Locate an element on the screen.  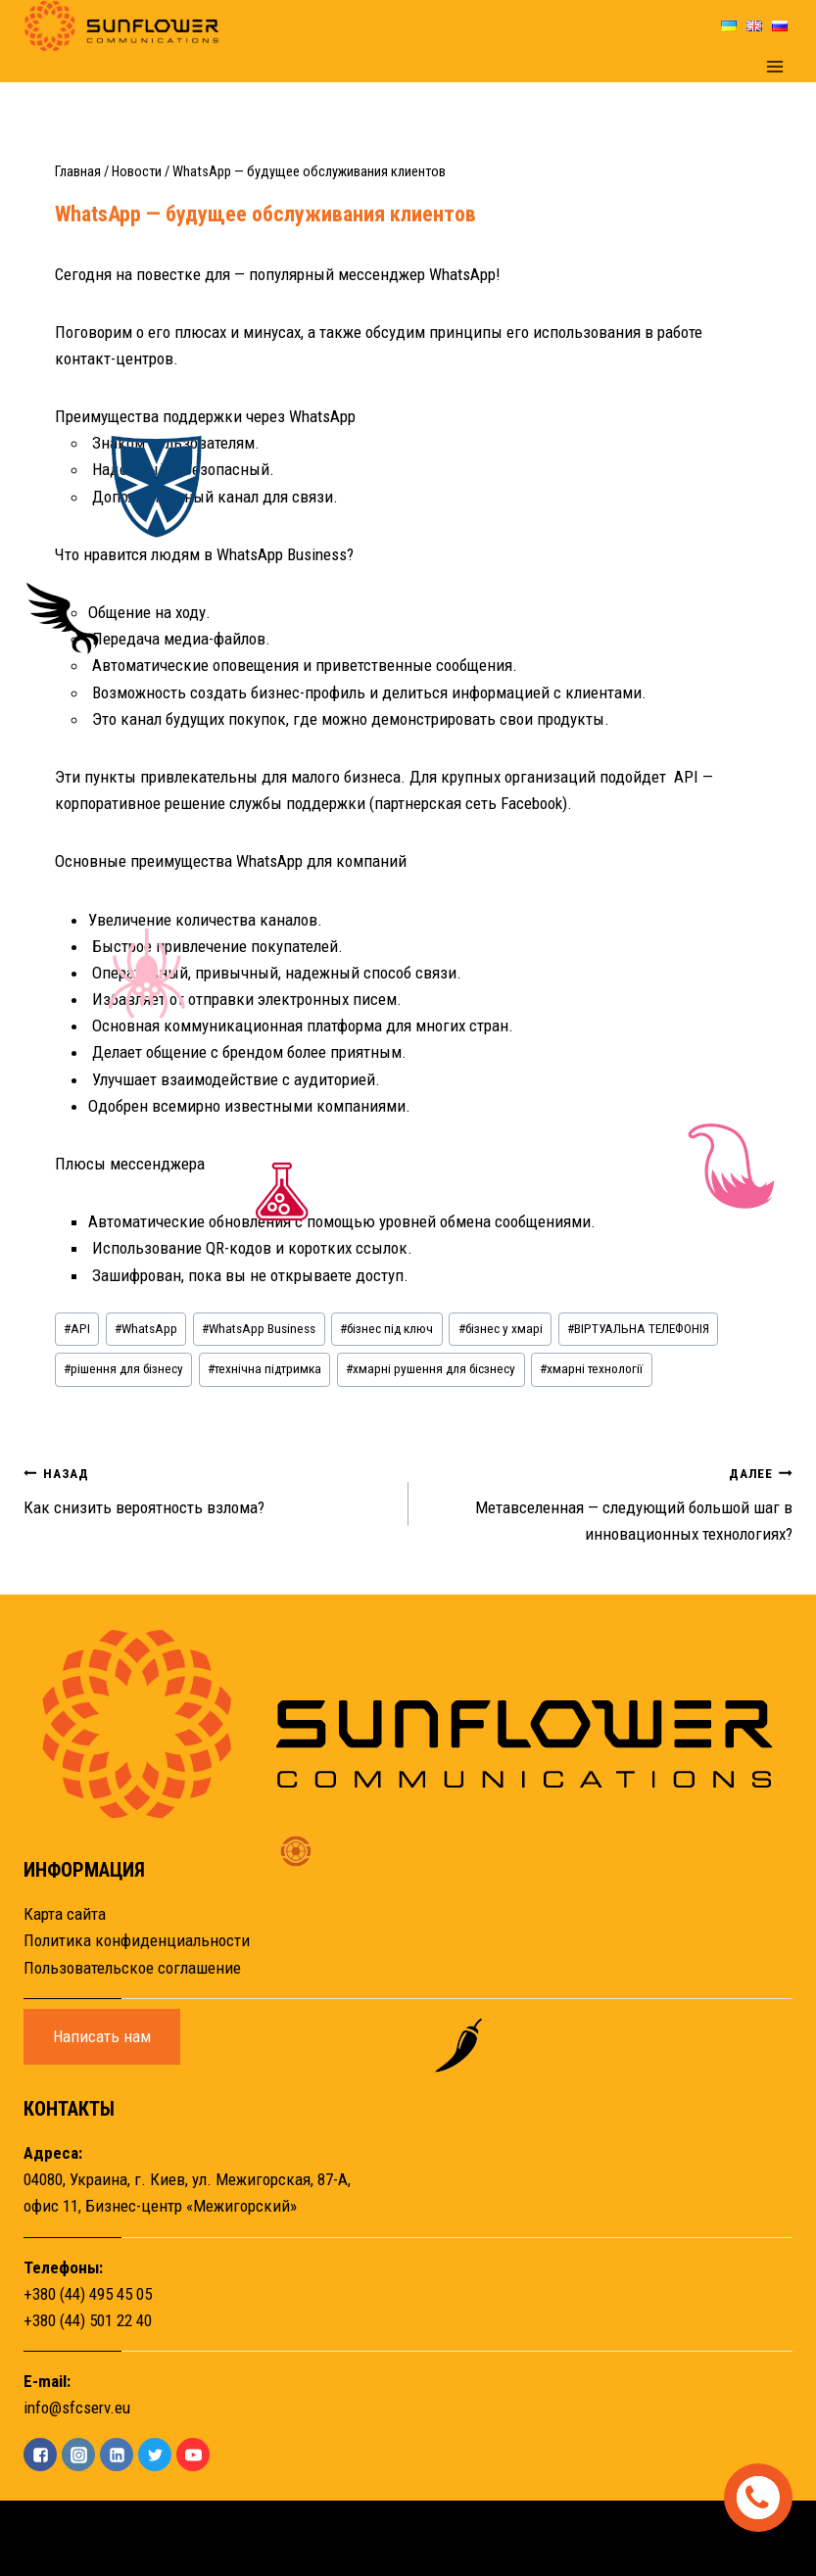
access the chemistry or science section is located at coordinates (282, 1191).